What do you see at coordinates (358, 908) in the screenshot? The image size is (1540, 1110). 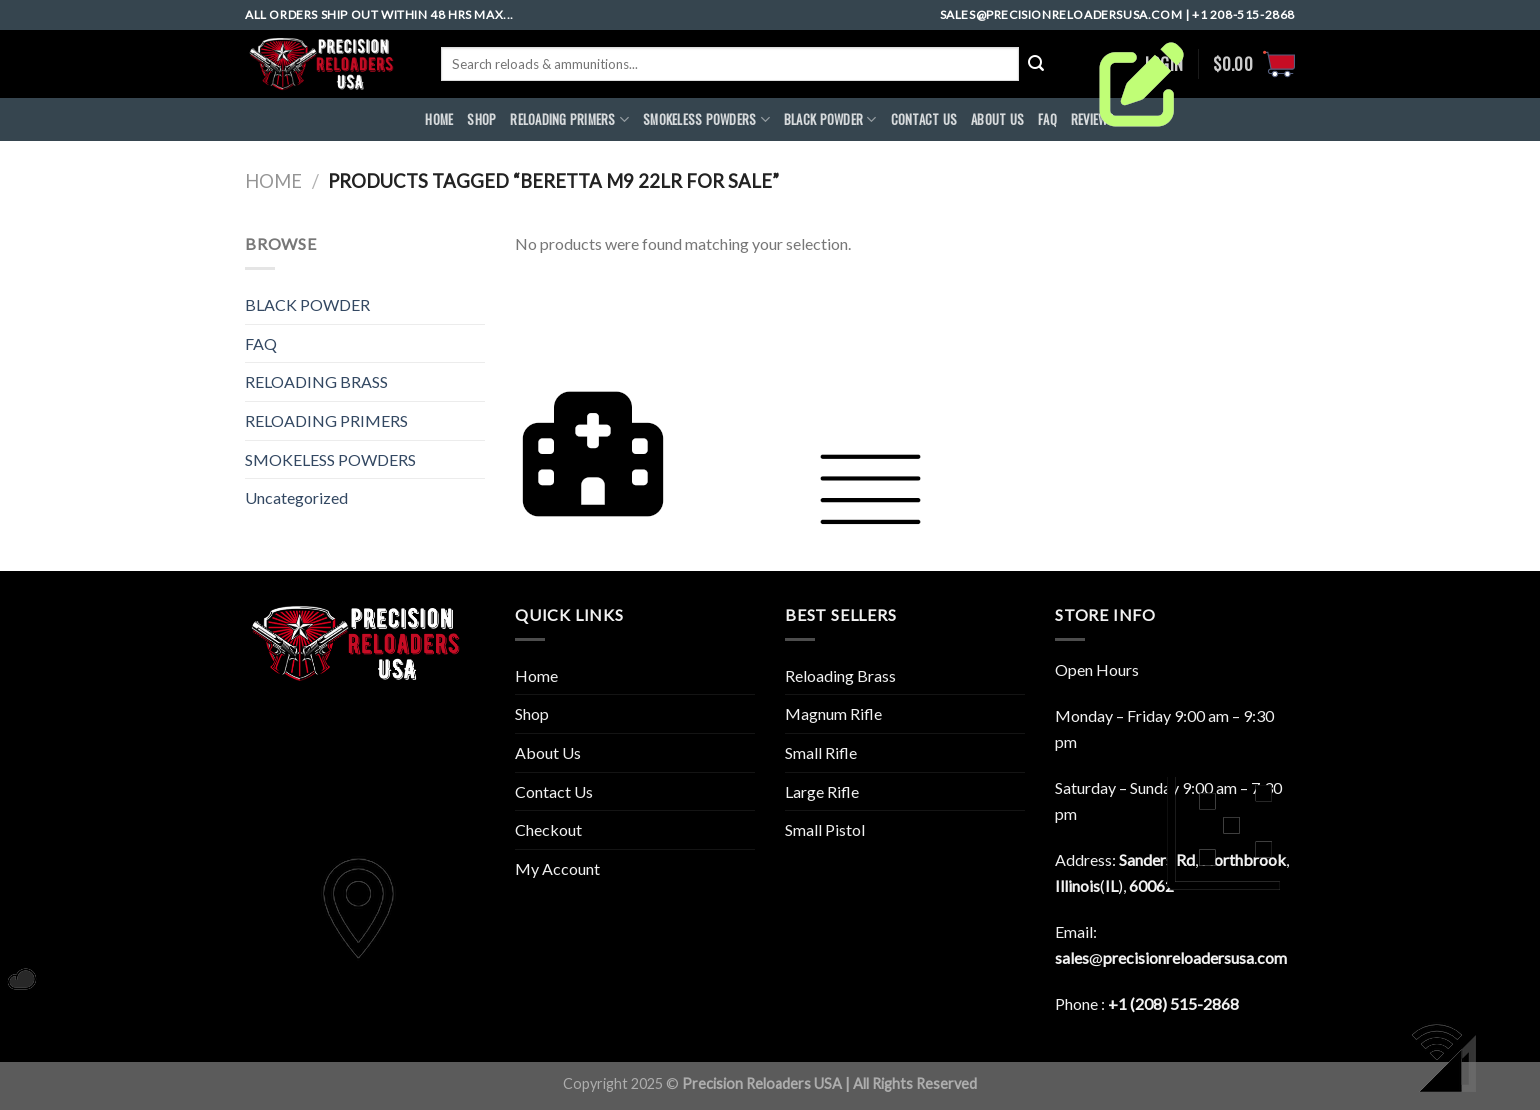 I see `view current location on map` at bounding box center [358, 908].